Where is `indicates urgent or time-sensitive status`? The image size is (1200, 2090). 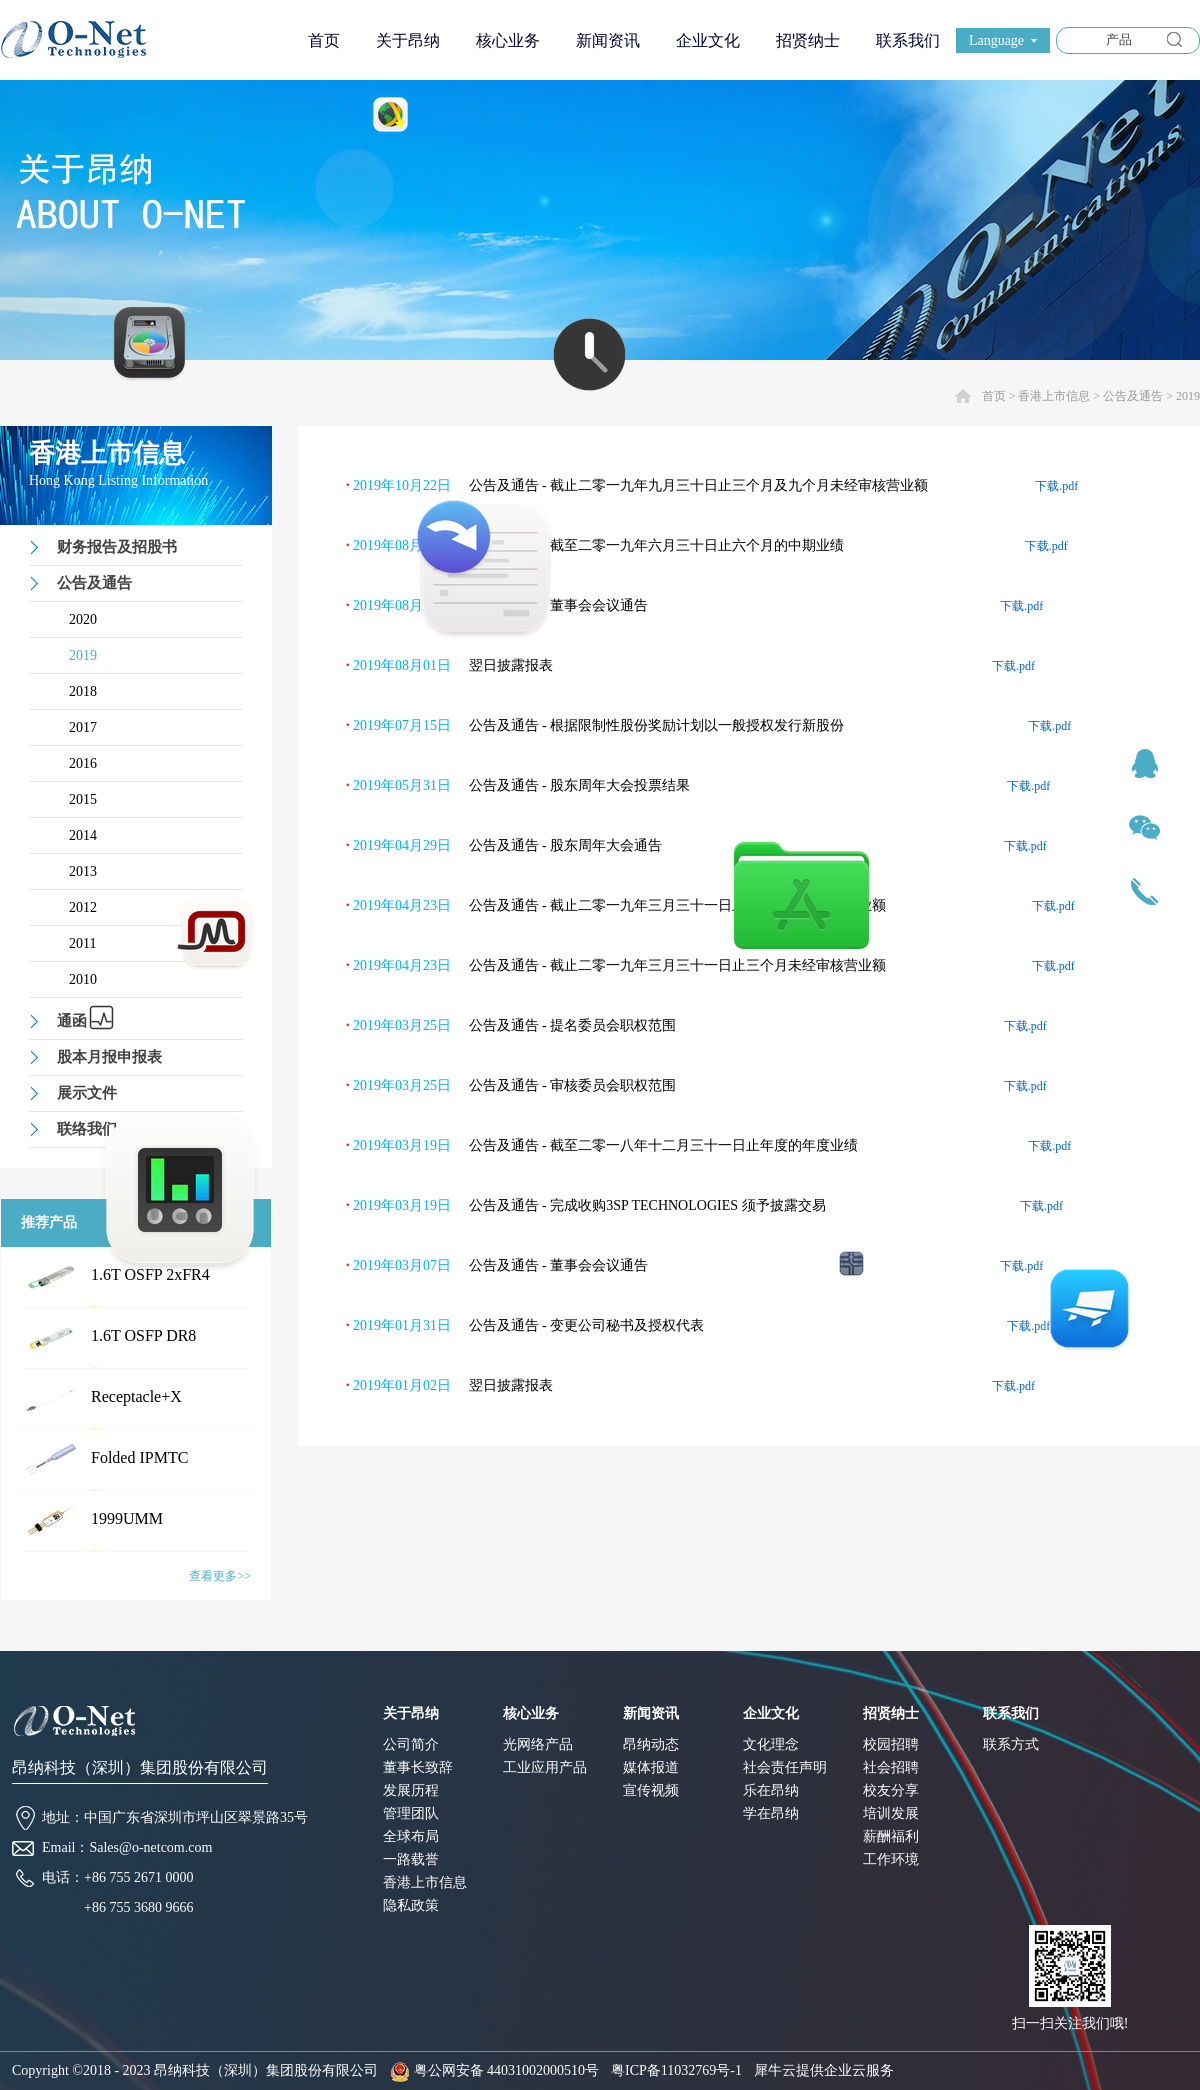 indicates urgent or time-sensitive status is located at coordinates (589, 354).